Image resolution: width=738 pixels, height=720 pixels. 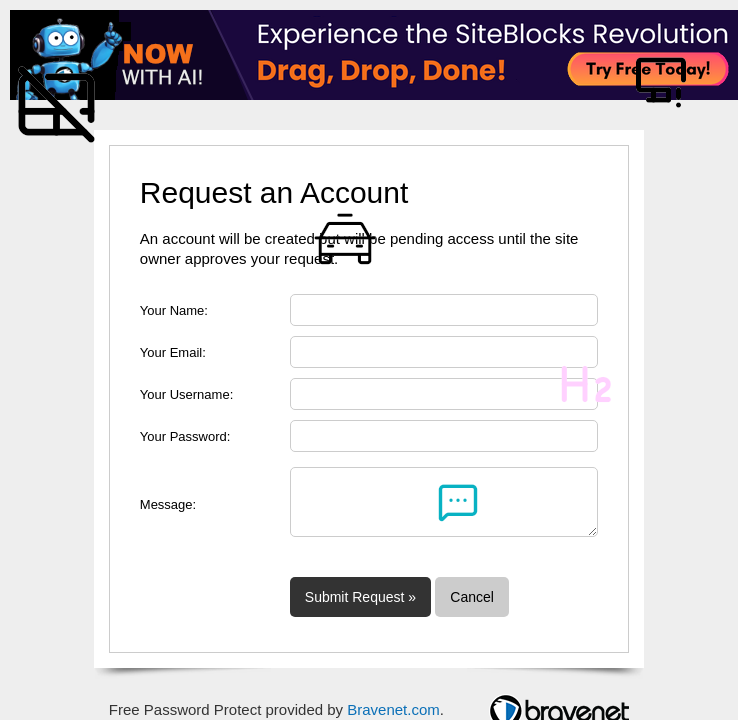 What do you see at coordinates (458, 502) in the screenshot?
I see `view more messages or conversation options` at bounding box center [458, 502].